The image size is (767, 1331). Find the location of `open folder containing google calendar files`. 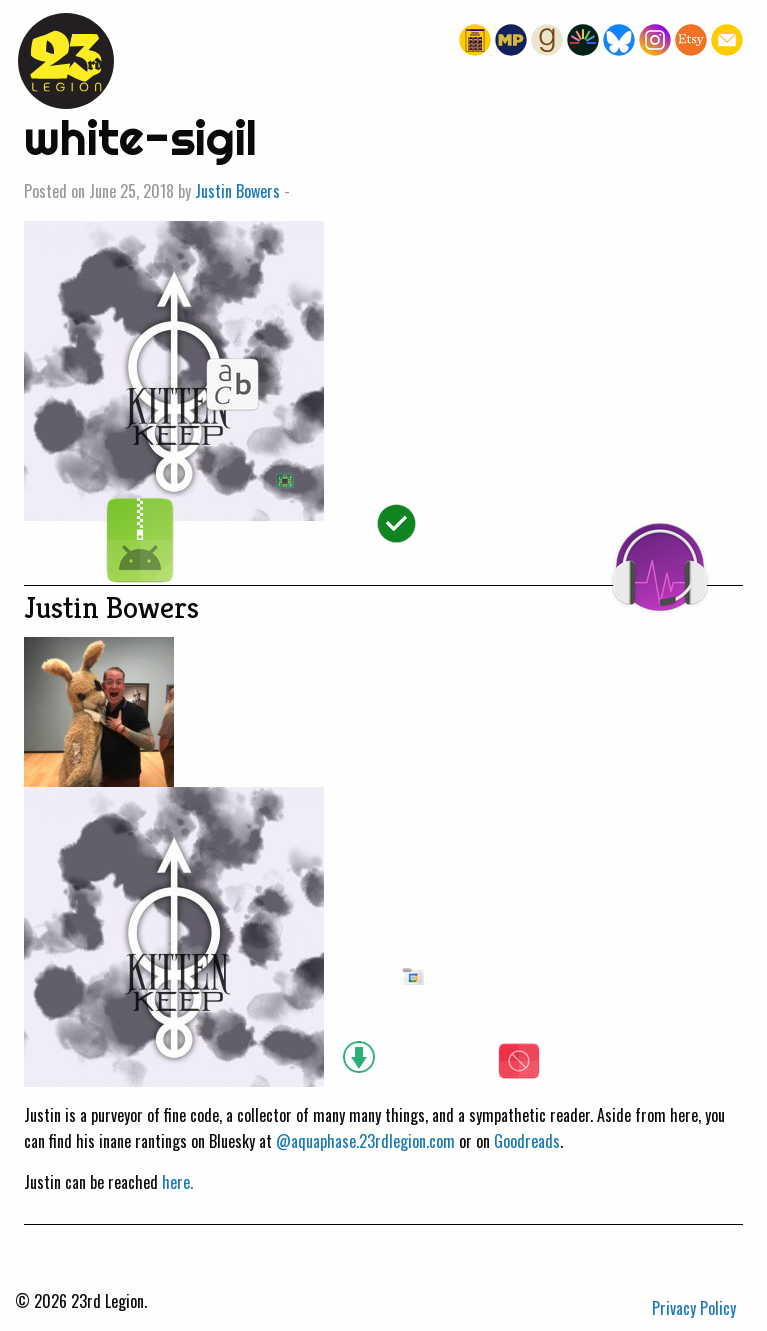

open folder containing google calendar files is located at coordinates (413, 977).